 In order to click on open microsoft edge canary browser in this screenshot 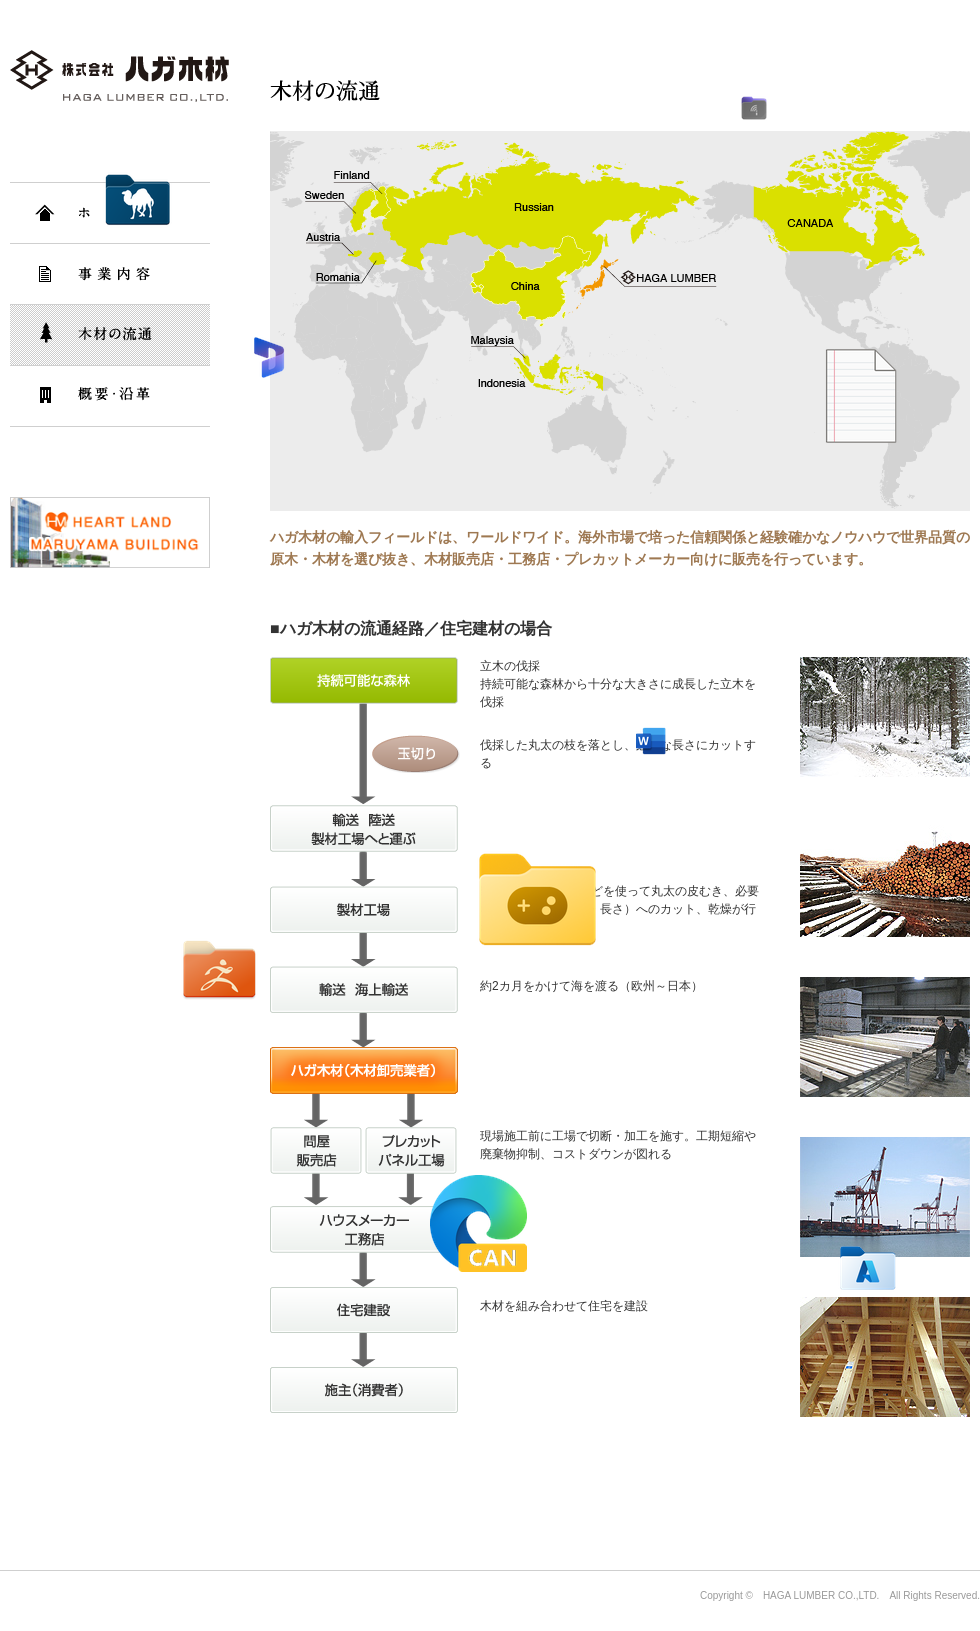, I will do `click(478, 1223)`.